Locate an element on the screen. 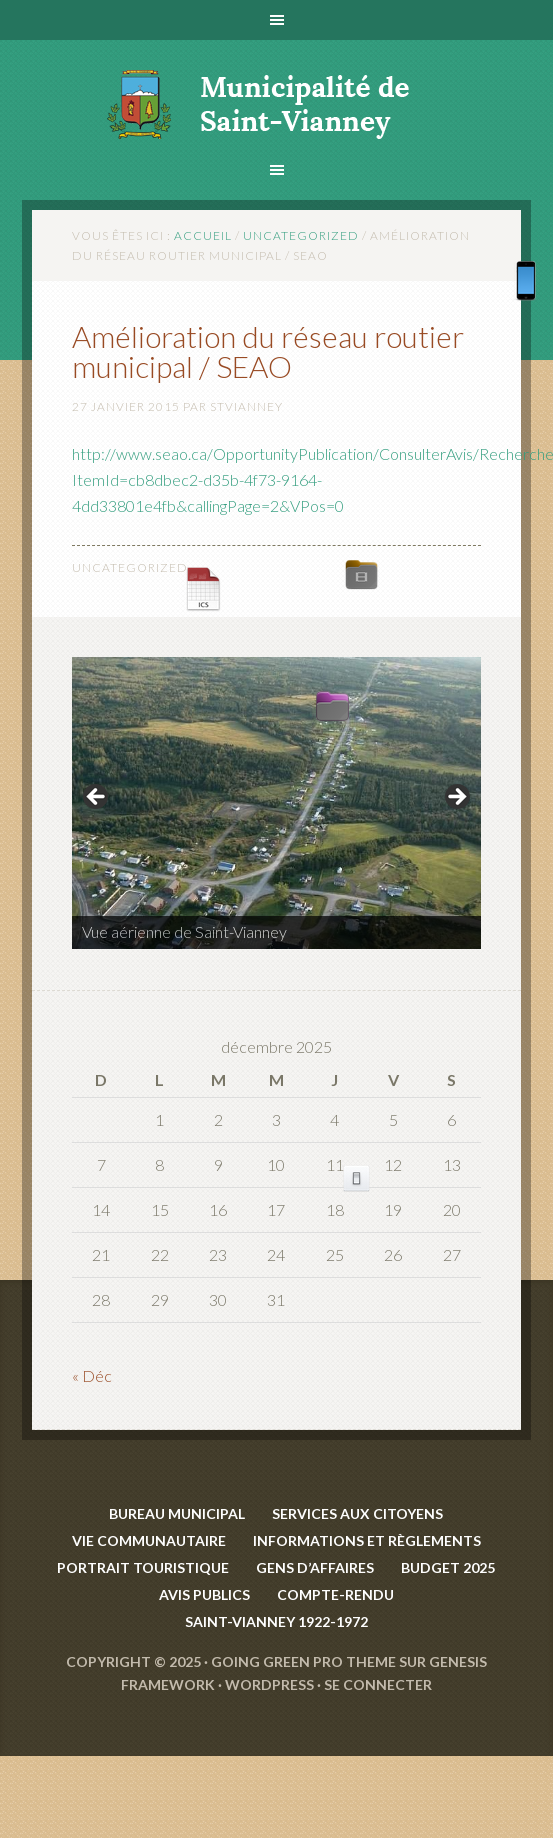  access general system settings is located at coordinates (356, 1178).